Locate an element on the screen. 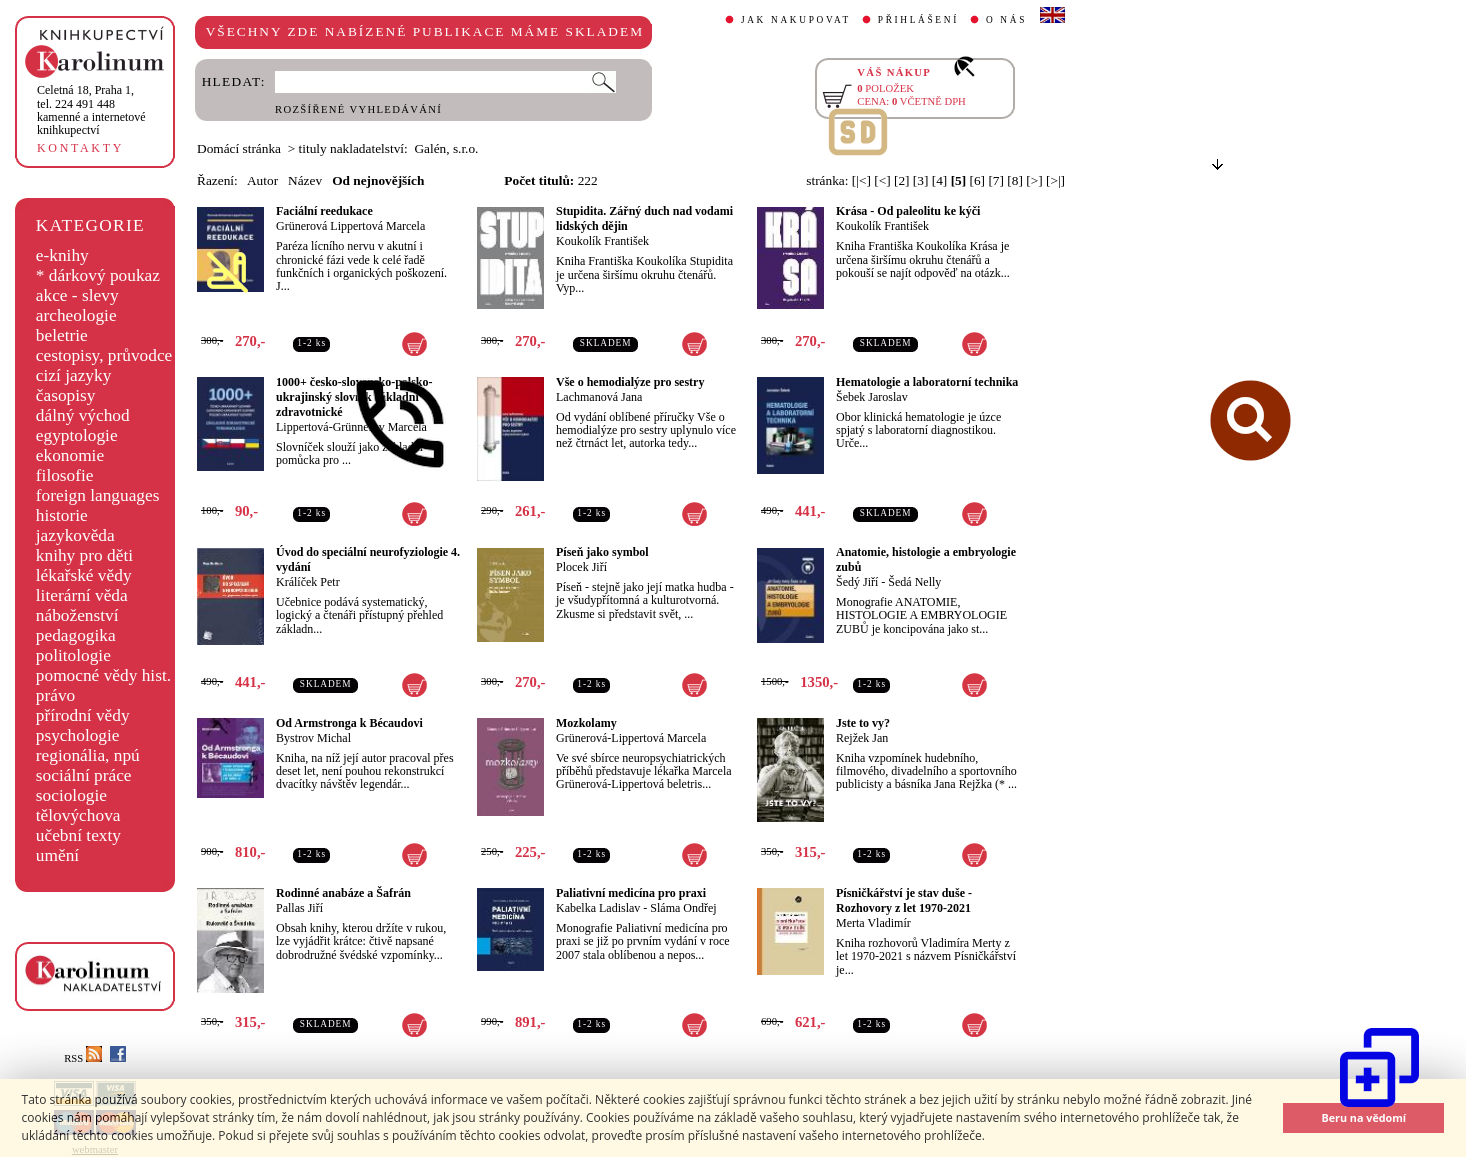 This screenshot has height=1157, width=1466. scroll down or view more content is located at coordinates (1217, 164).